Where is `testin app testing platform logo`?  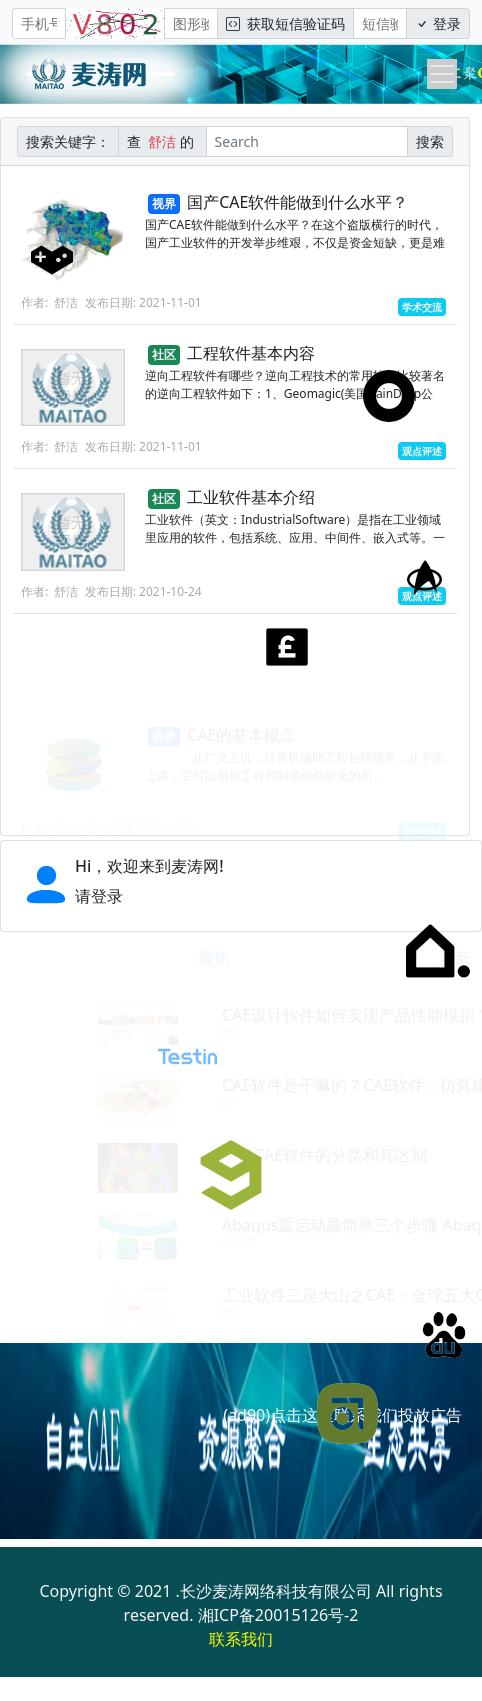
testin app testing platform logo is located at coordinates (187, 1056).